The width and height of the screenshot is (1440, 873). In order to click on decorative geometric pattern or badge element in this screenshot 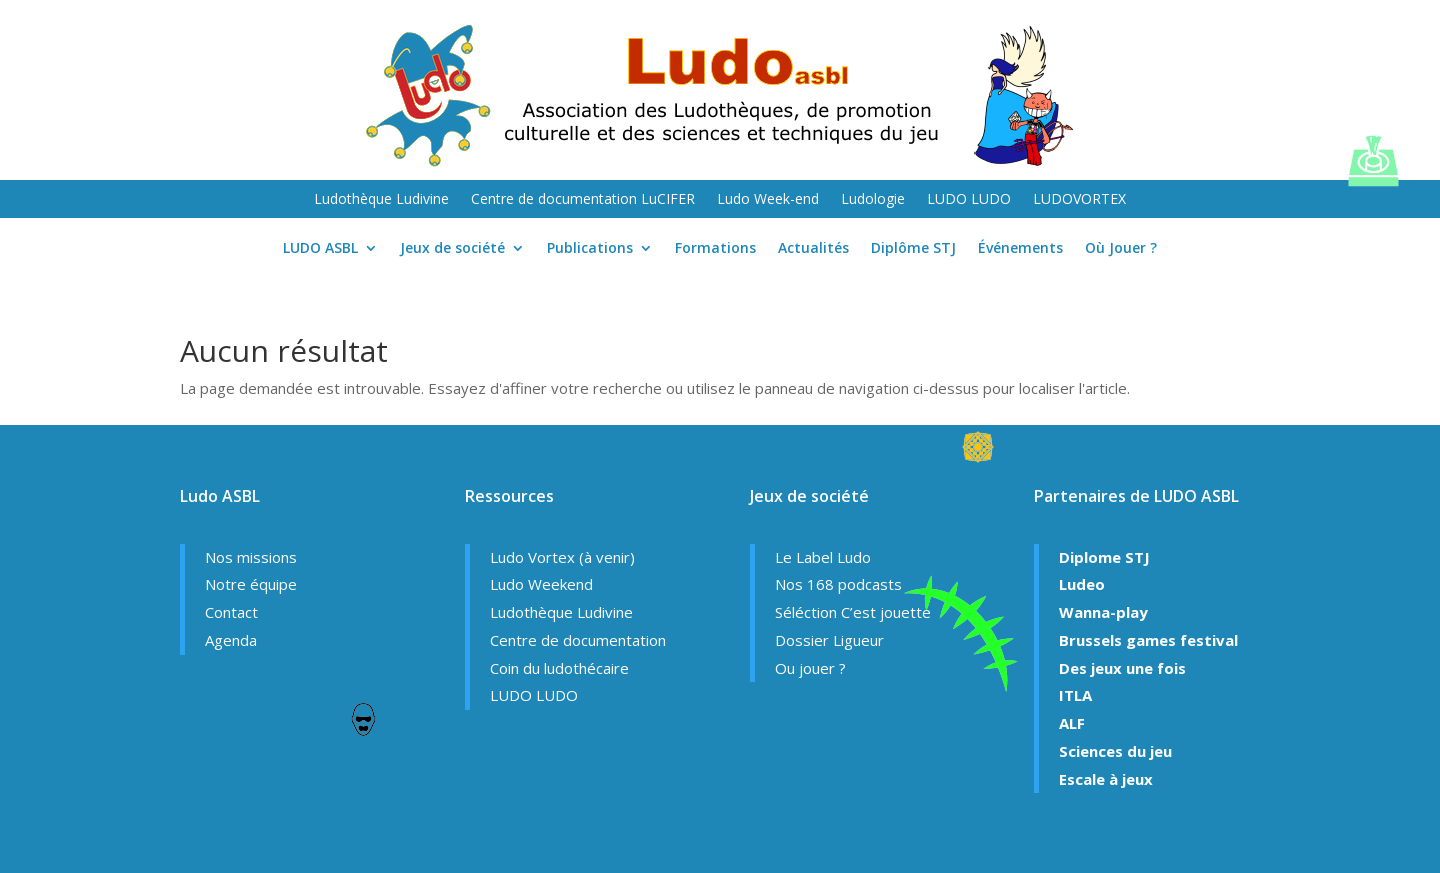, I will do `click(978, 447)`.